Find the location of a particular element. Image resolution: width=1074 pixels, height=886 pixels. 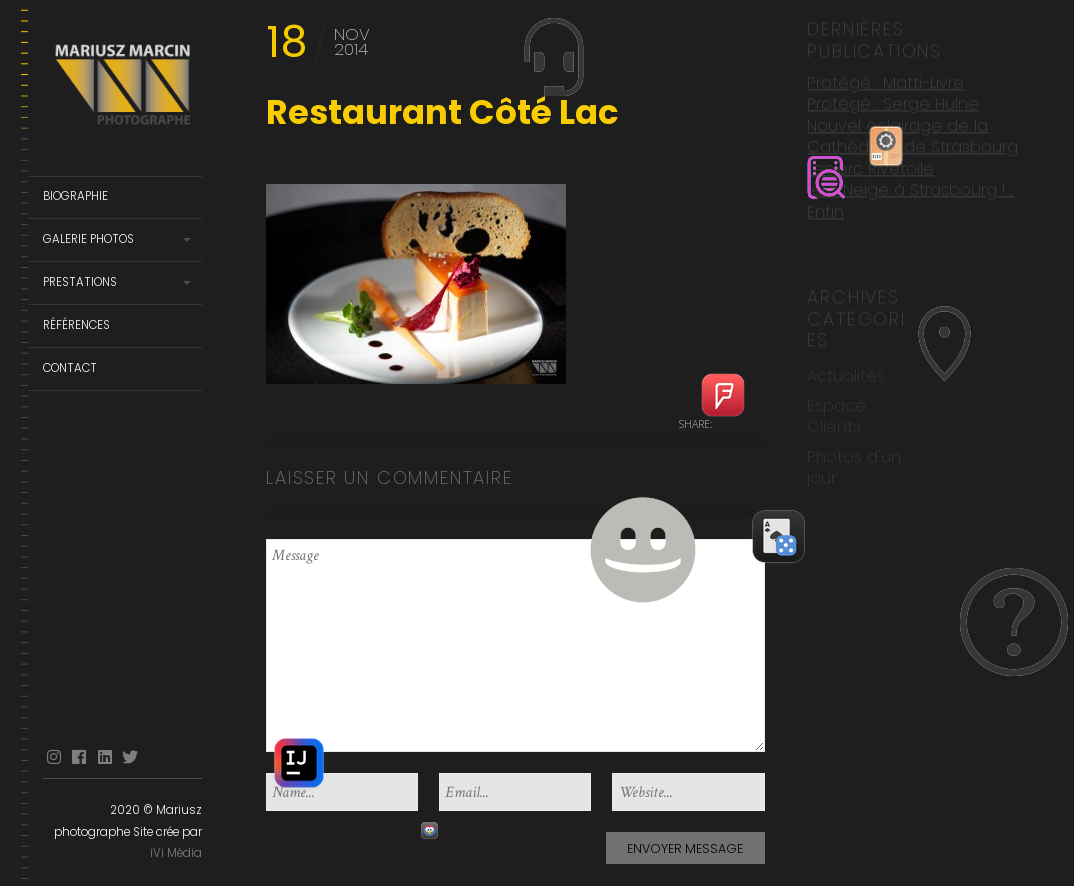

open corebird twitter client is located at coordinates (429, 830).